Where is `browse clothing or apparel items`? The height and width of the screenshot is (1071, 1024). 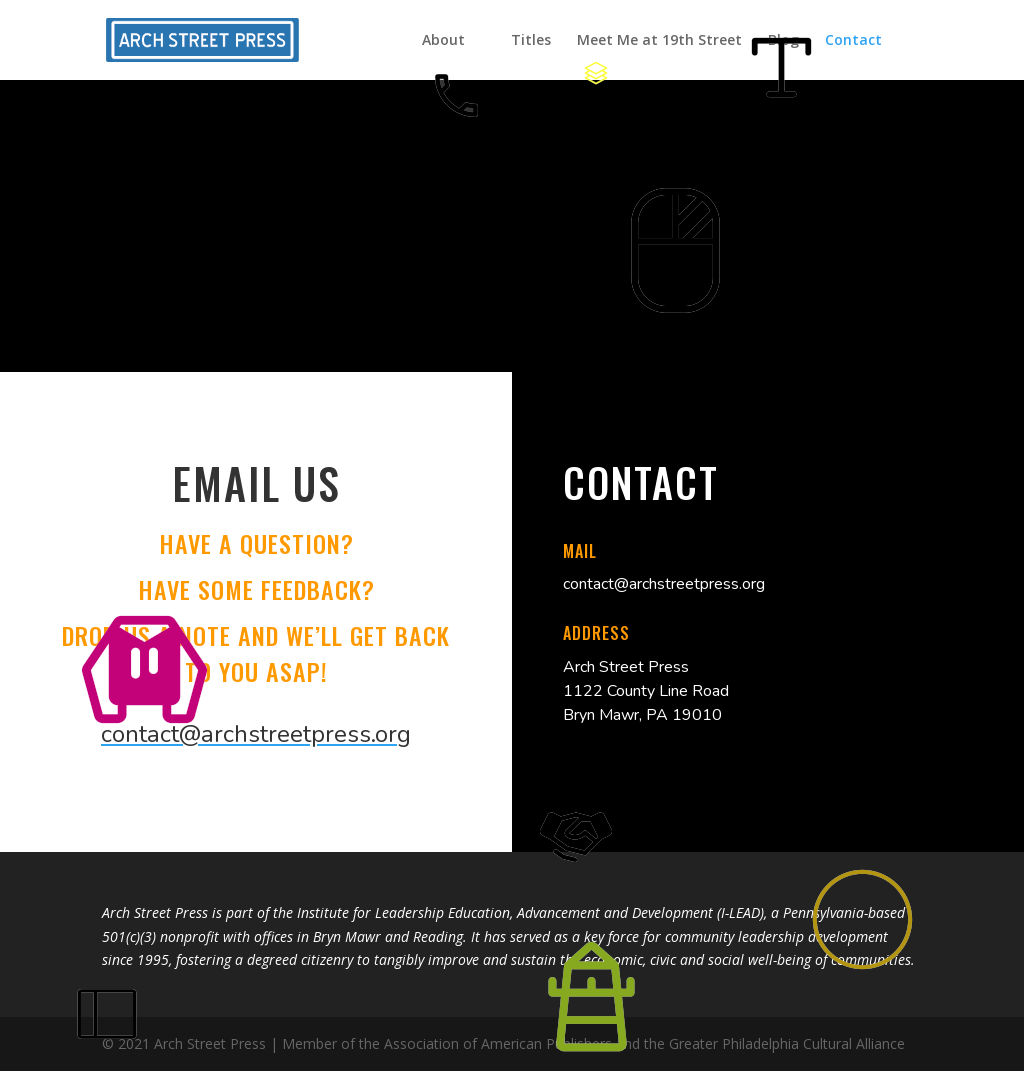
browse clothing or apparel items is located at coordinates (144, 669).